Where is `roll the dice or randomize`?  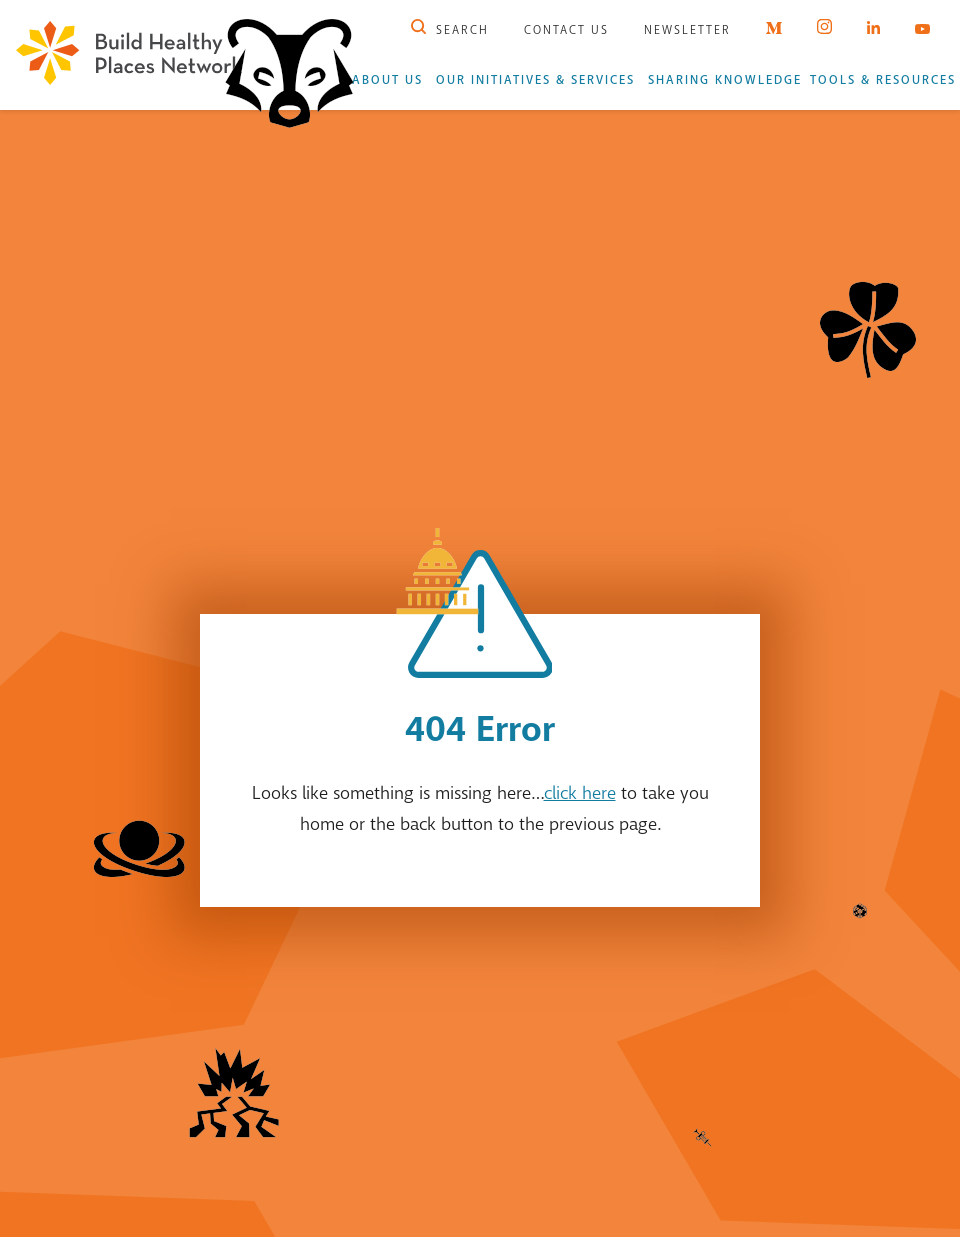
roll the dice or randomize is located at coordinates (860, 911).